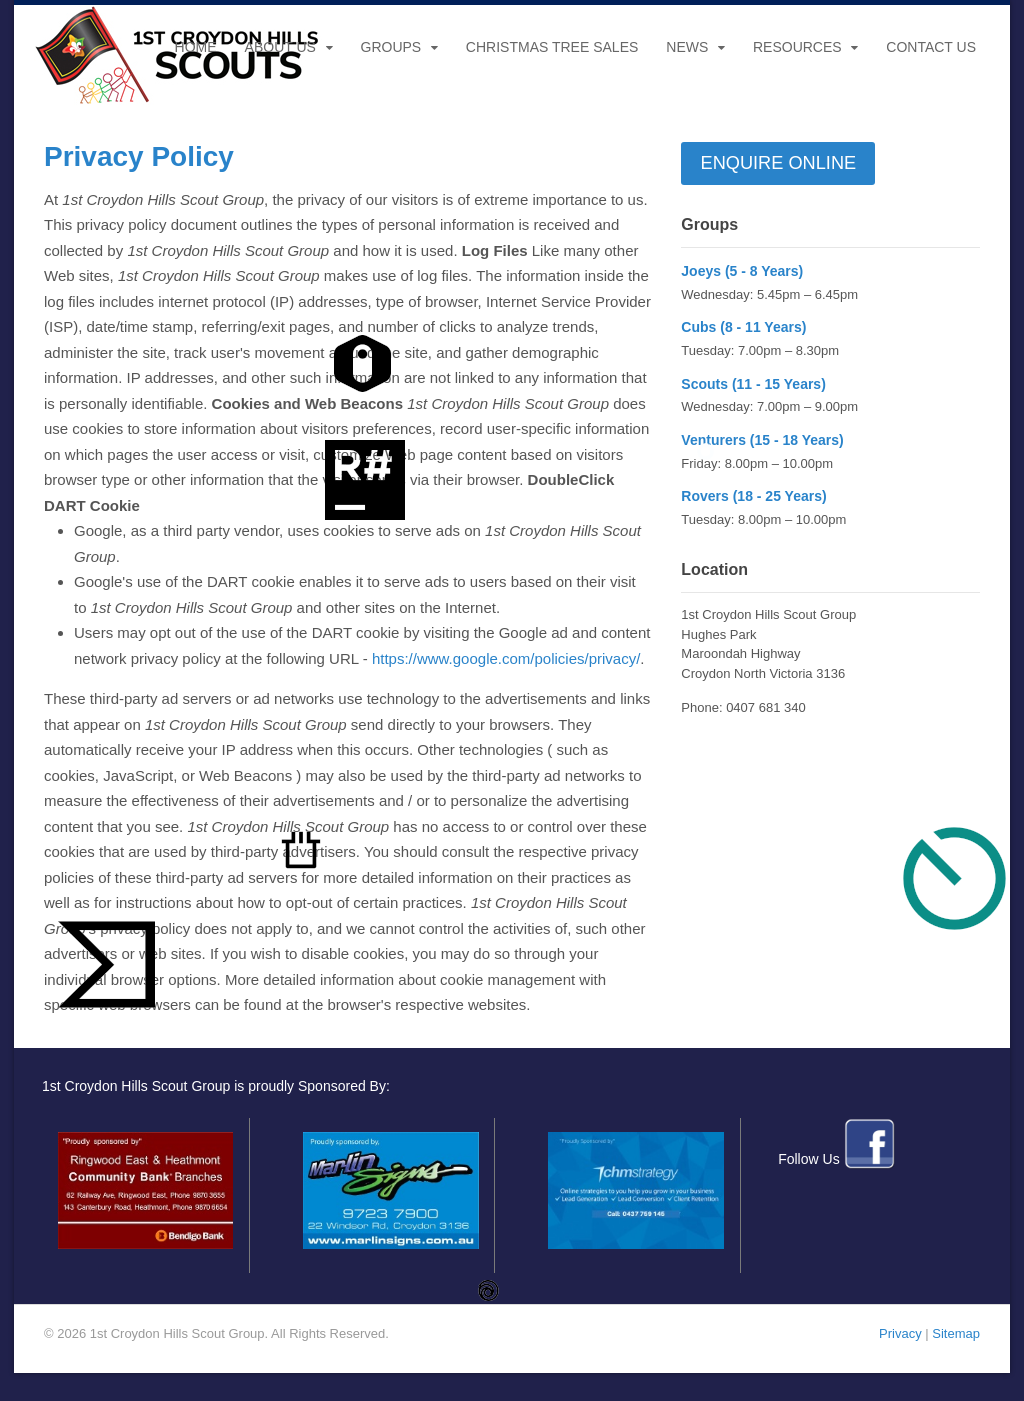  Describe the element at coordinates (705, 451) in the screenshot. I see `PyPy Python interpreter branding` at that location.